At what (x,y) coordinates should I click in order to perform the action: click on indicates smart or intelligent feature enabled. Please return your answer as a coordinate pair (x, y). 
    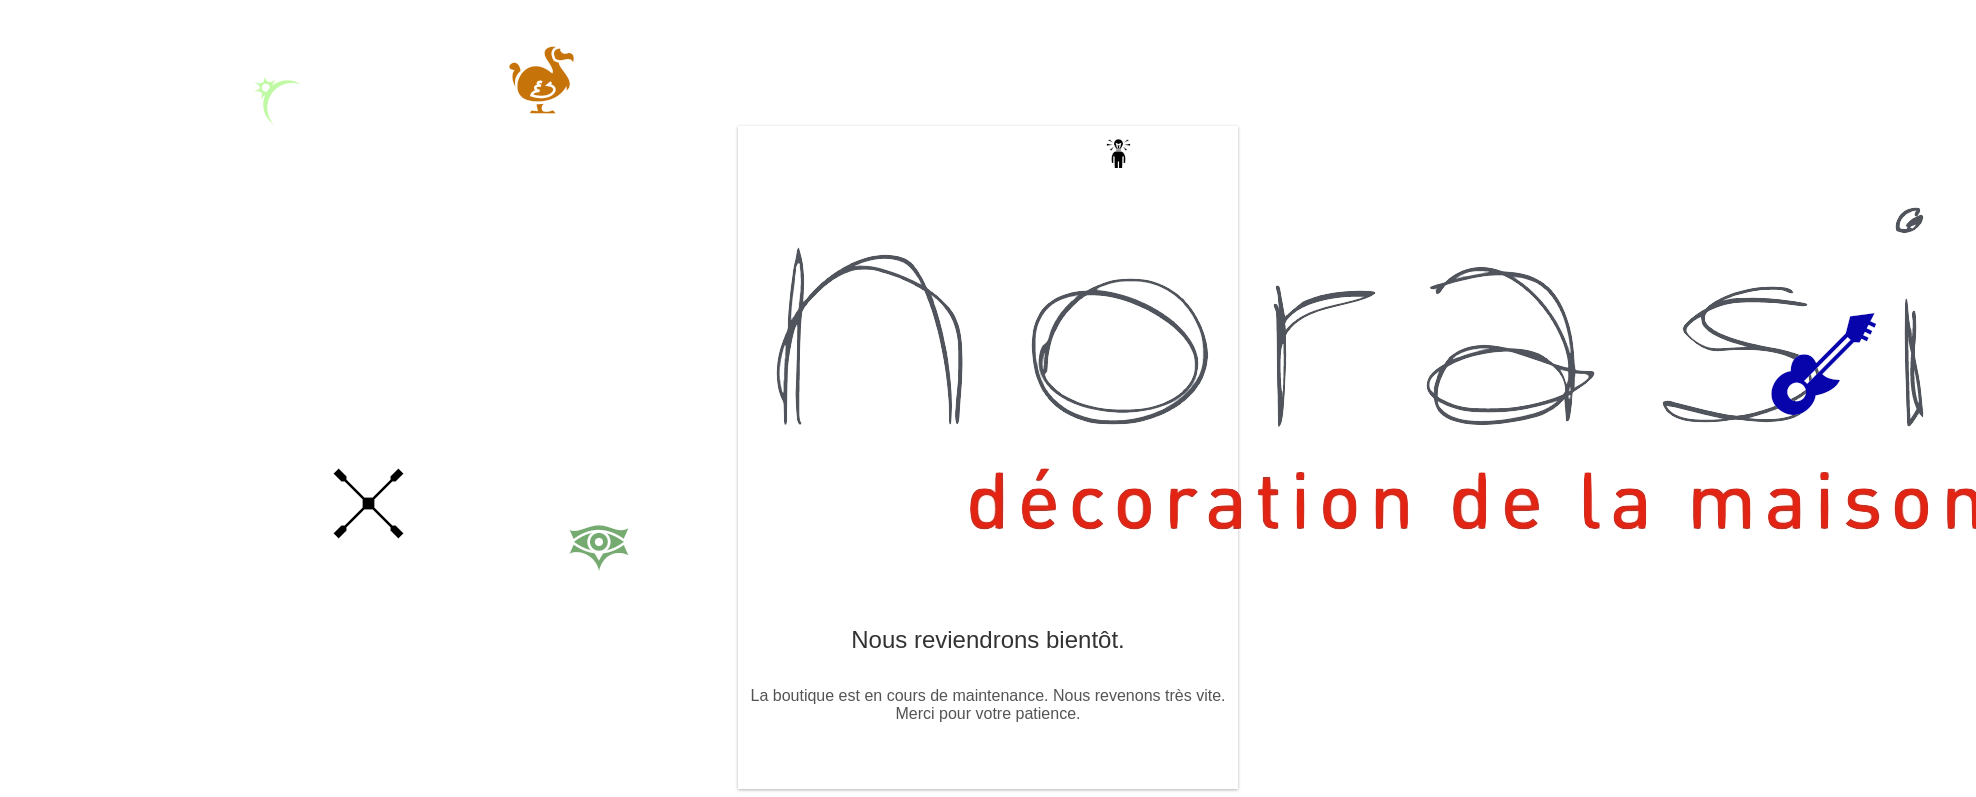
    Looking at the image, I should click on (1118, 153).